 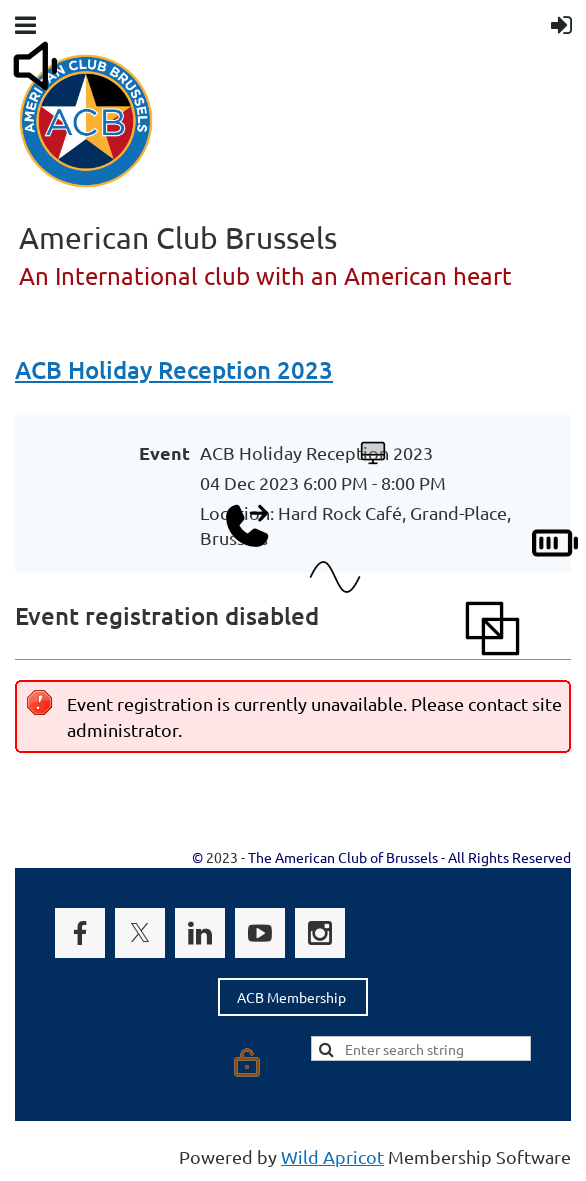 What do you see at coordinates (335, 577) in the screenshot?
I see `adjust audio or sound wave settings` at bounding box center [335, 577].